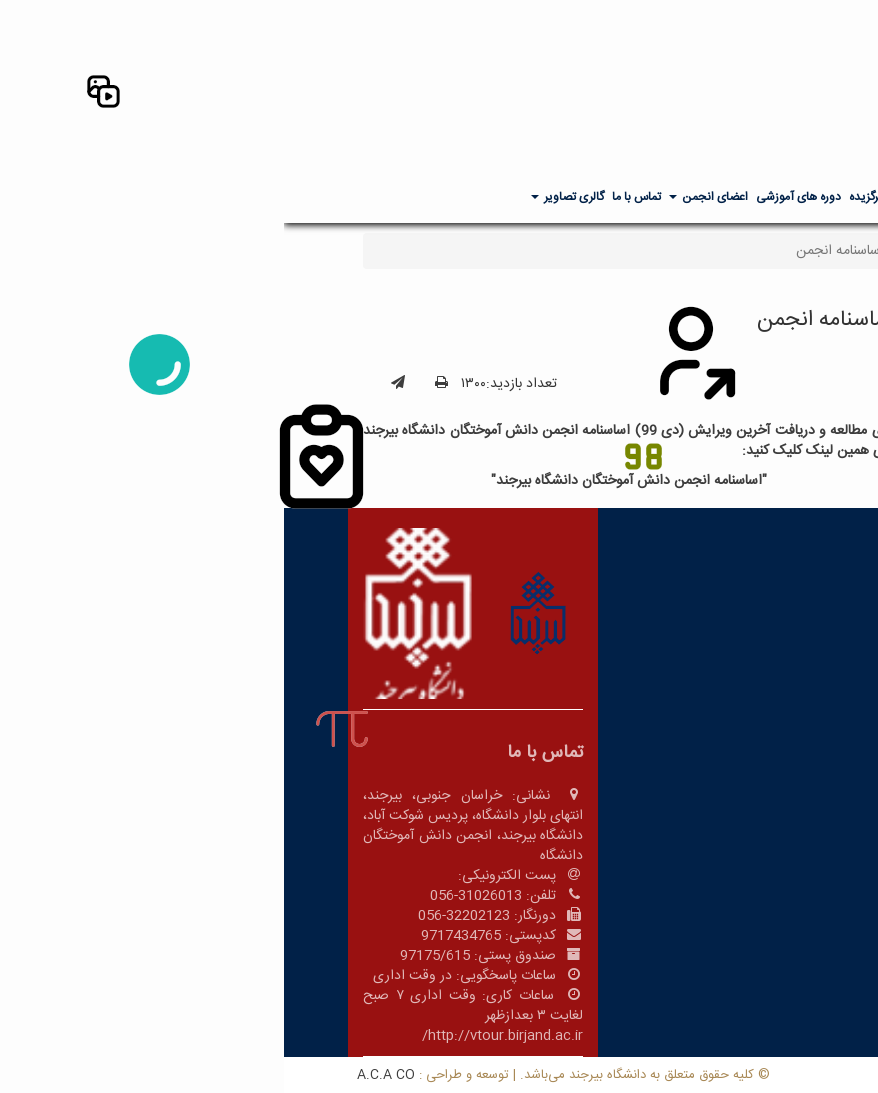 The width and height of the screenshot is (878, 1093). What do you see at coordinates (321, 456) in the screenshot?
I see `view your saved favorites or wishlist` at bounding box center [321, 456].